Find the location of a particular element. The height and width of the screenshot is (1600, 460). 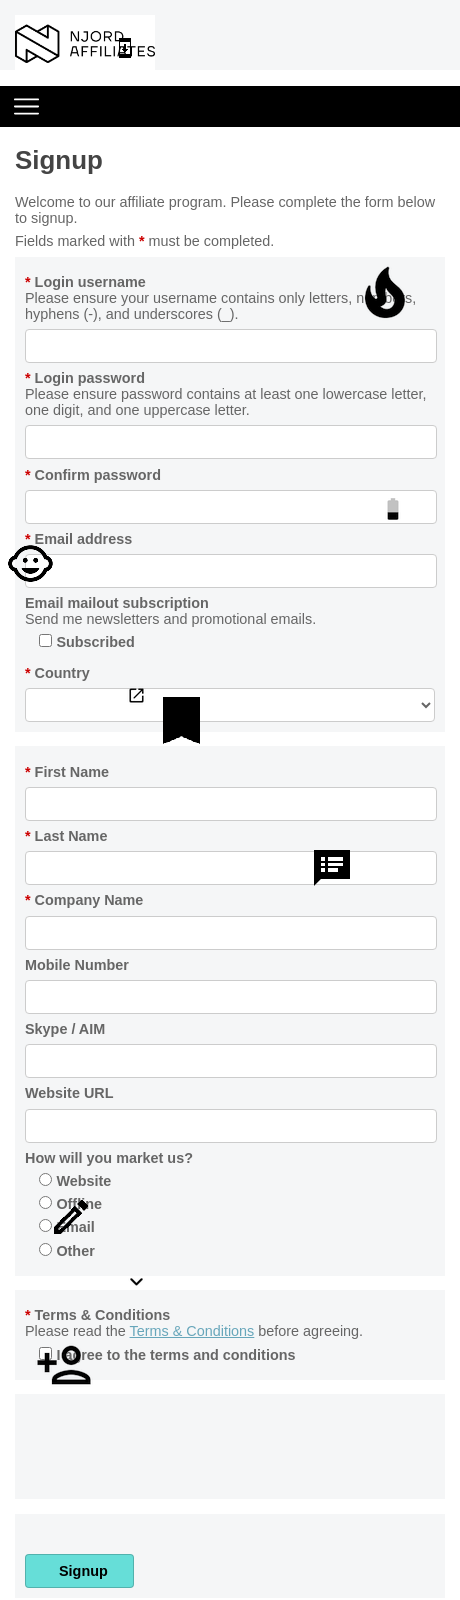

system update available for download is located at coordinates (125, 48).